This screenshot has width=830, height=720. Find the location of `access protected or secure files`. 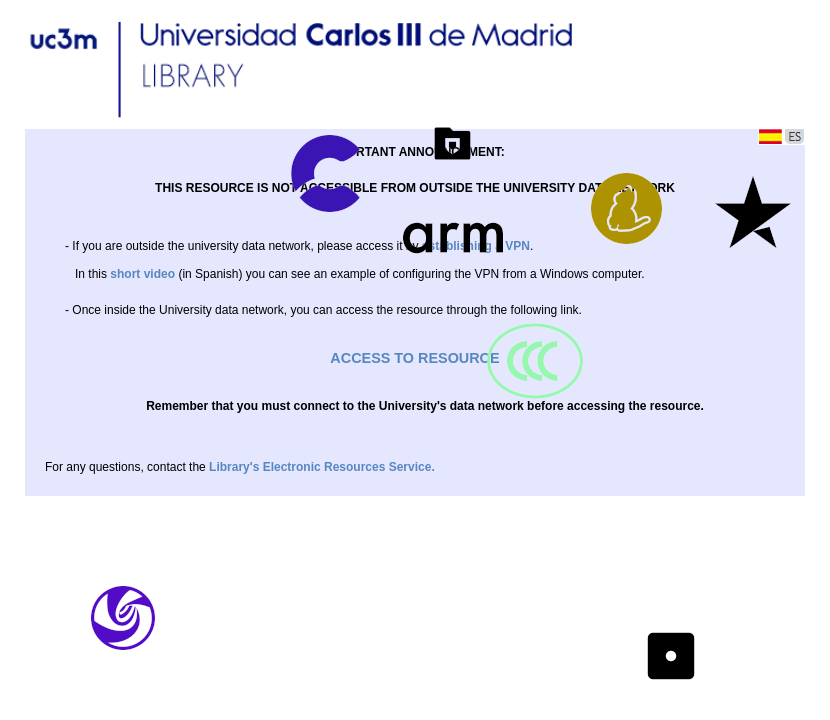

access protected or secure files is located at coordinates (452, 143).